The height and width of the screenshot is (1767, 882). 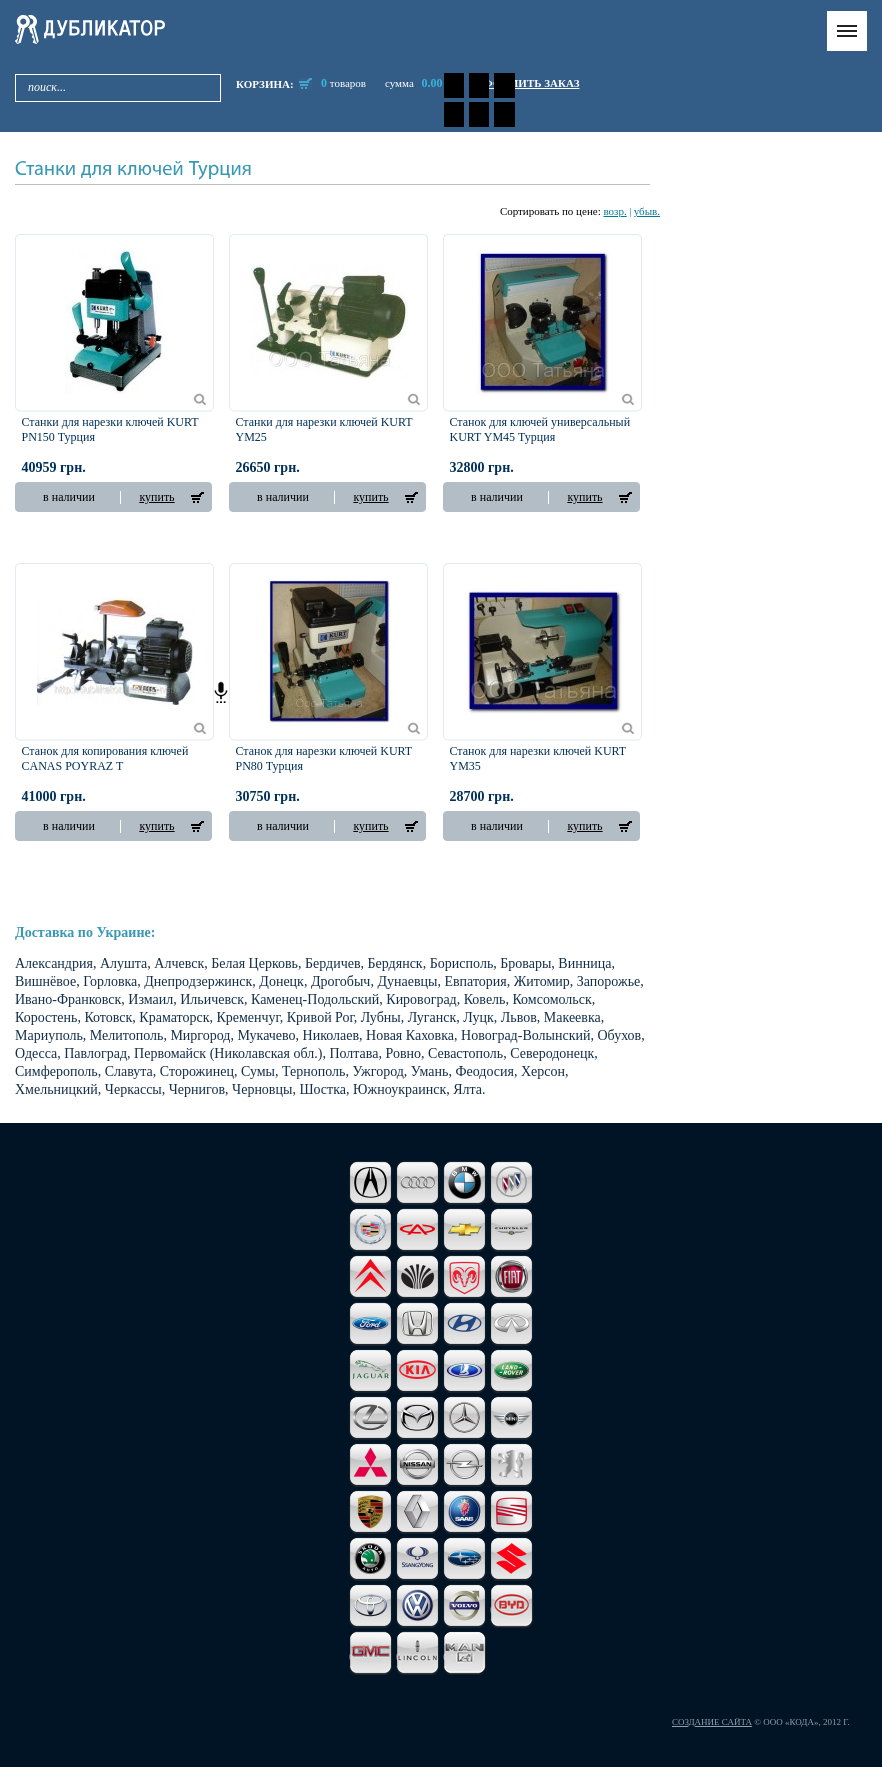 I want to click on switch to grid view, so click(x=477, y=102).